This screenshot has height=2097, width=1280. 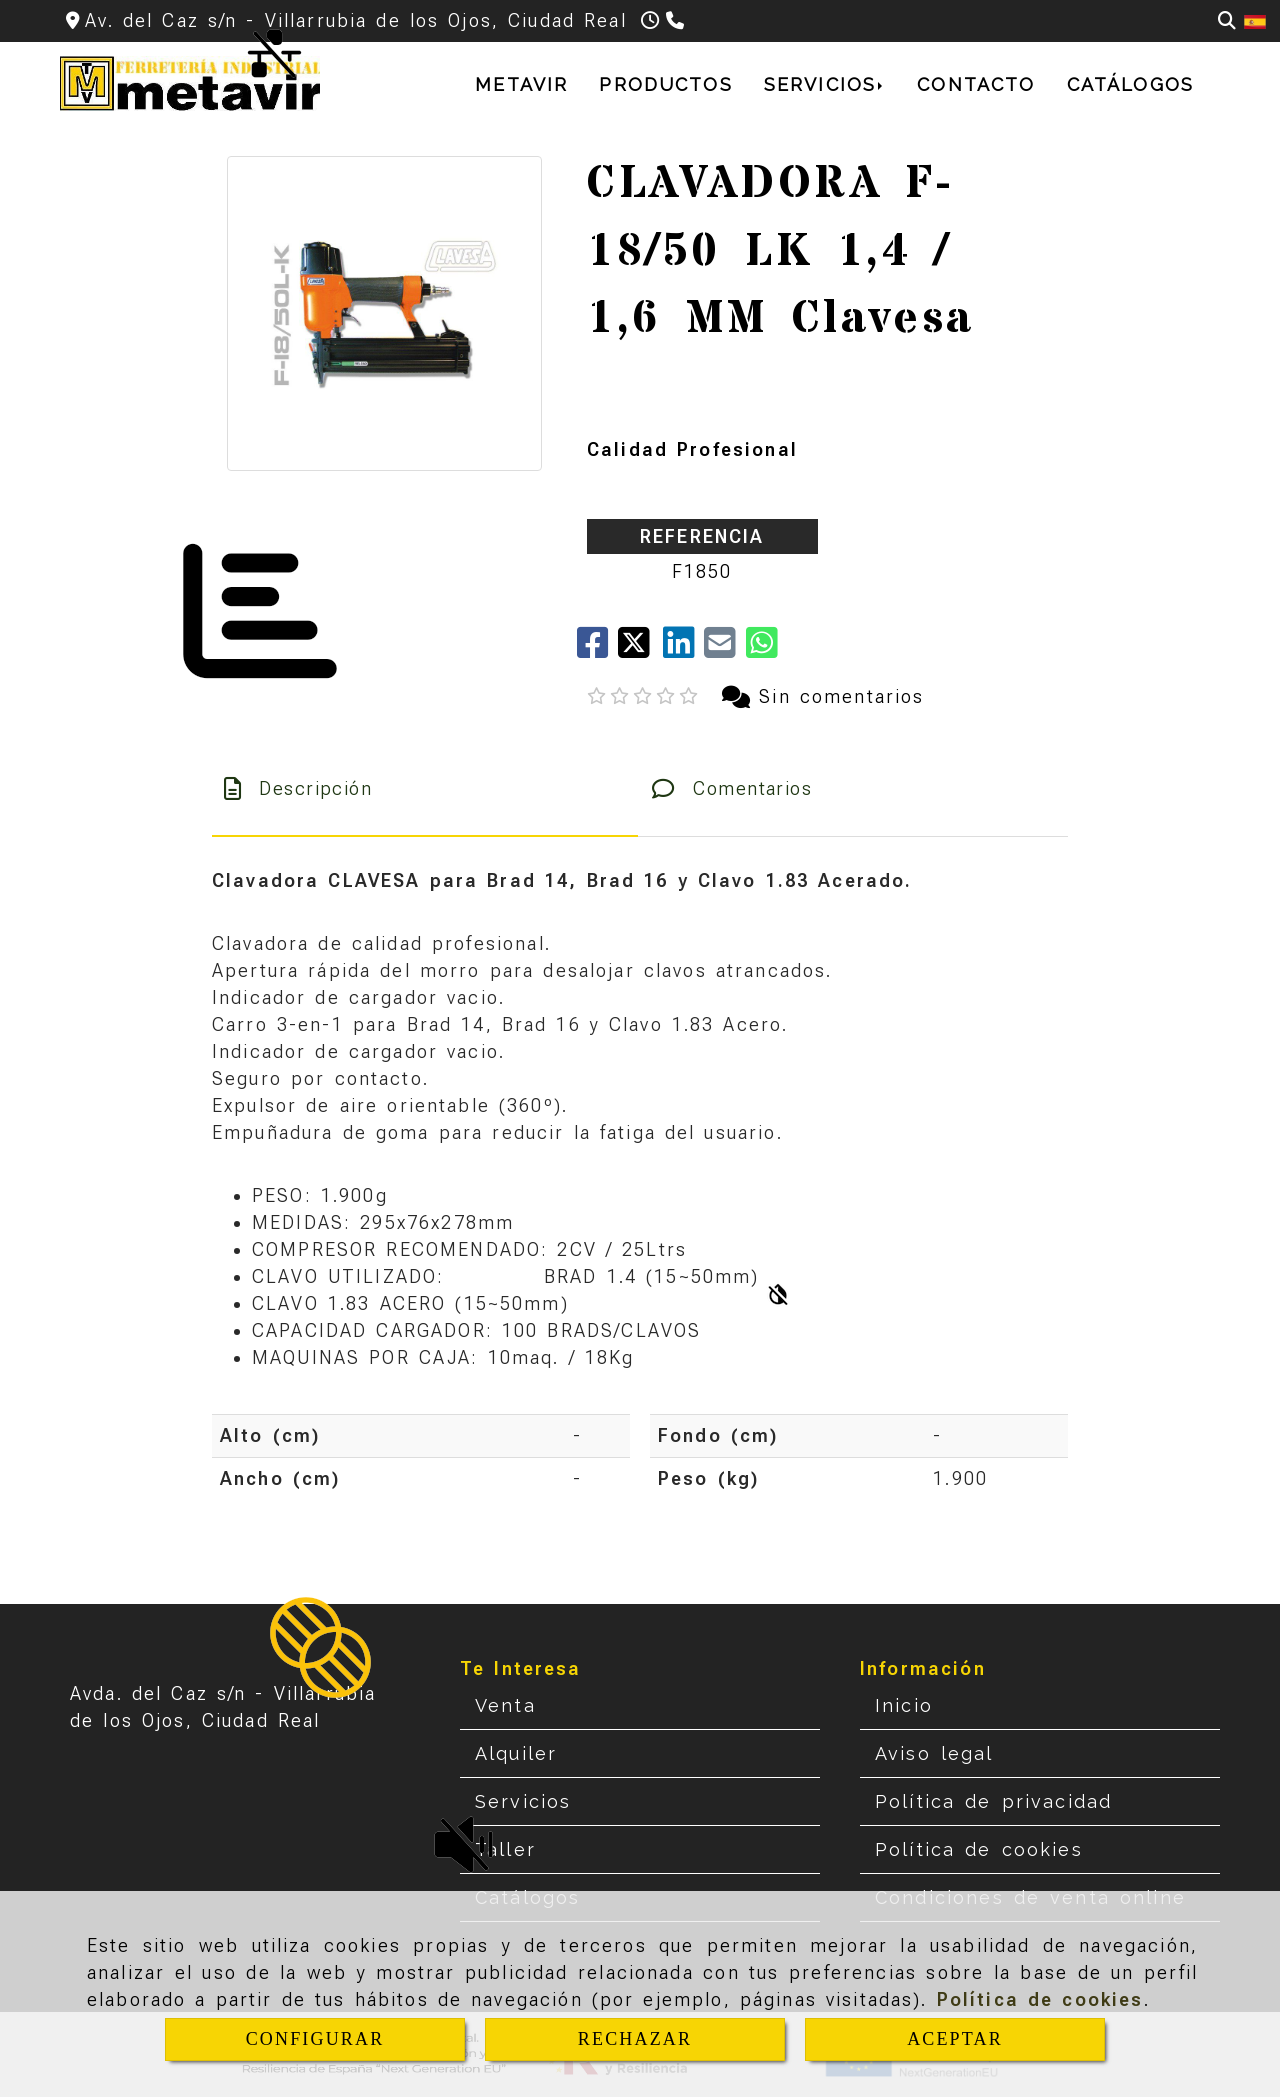 What do you see at coordinates (778, 1294) in the screenshot?
I see `disable color inversion mode` at bounding box center [778, 1294].